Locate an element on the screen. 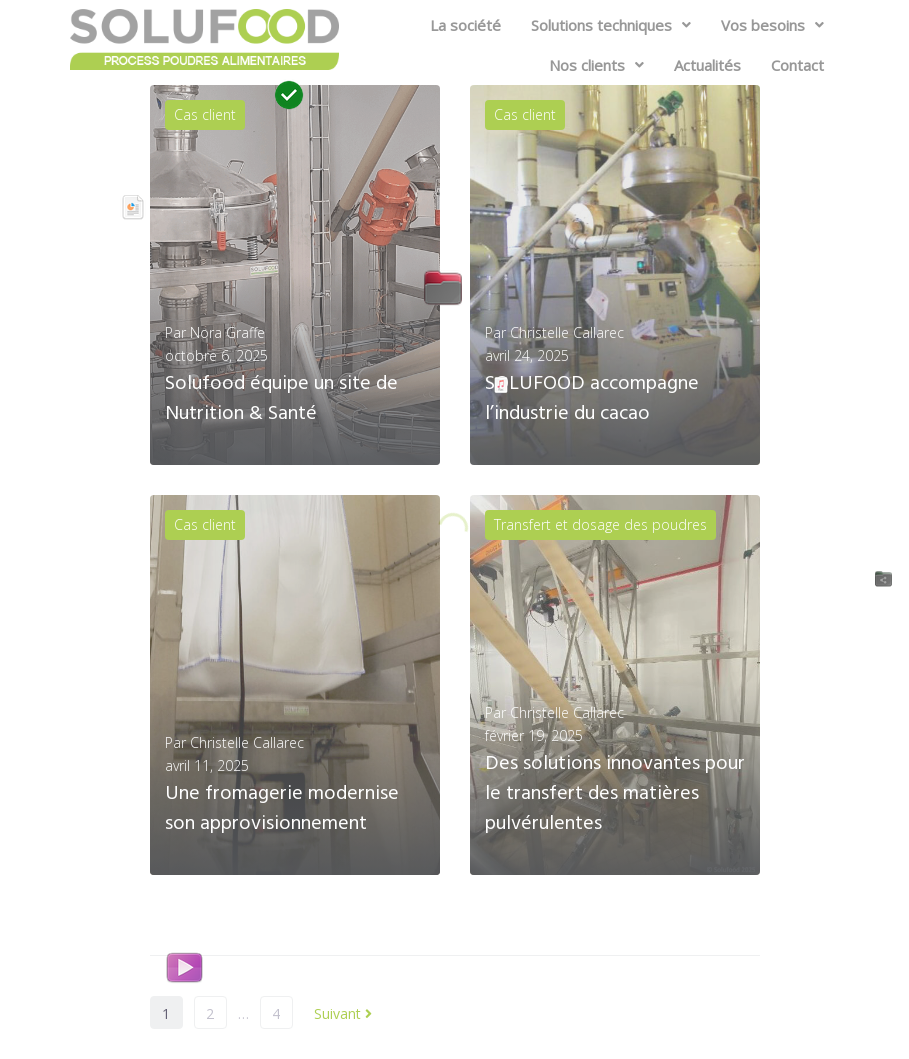  drop files here to move them into this folder is located at coordinates (443, 287).